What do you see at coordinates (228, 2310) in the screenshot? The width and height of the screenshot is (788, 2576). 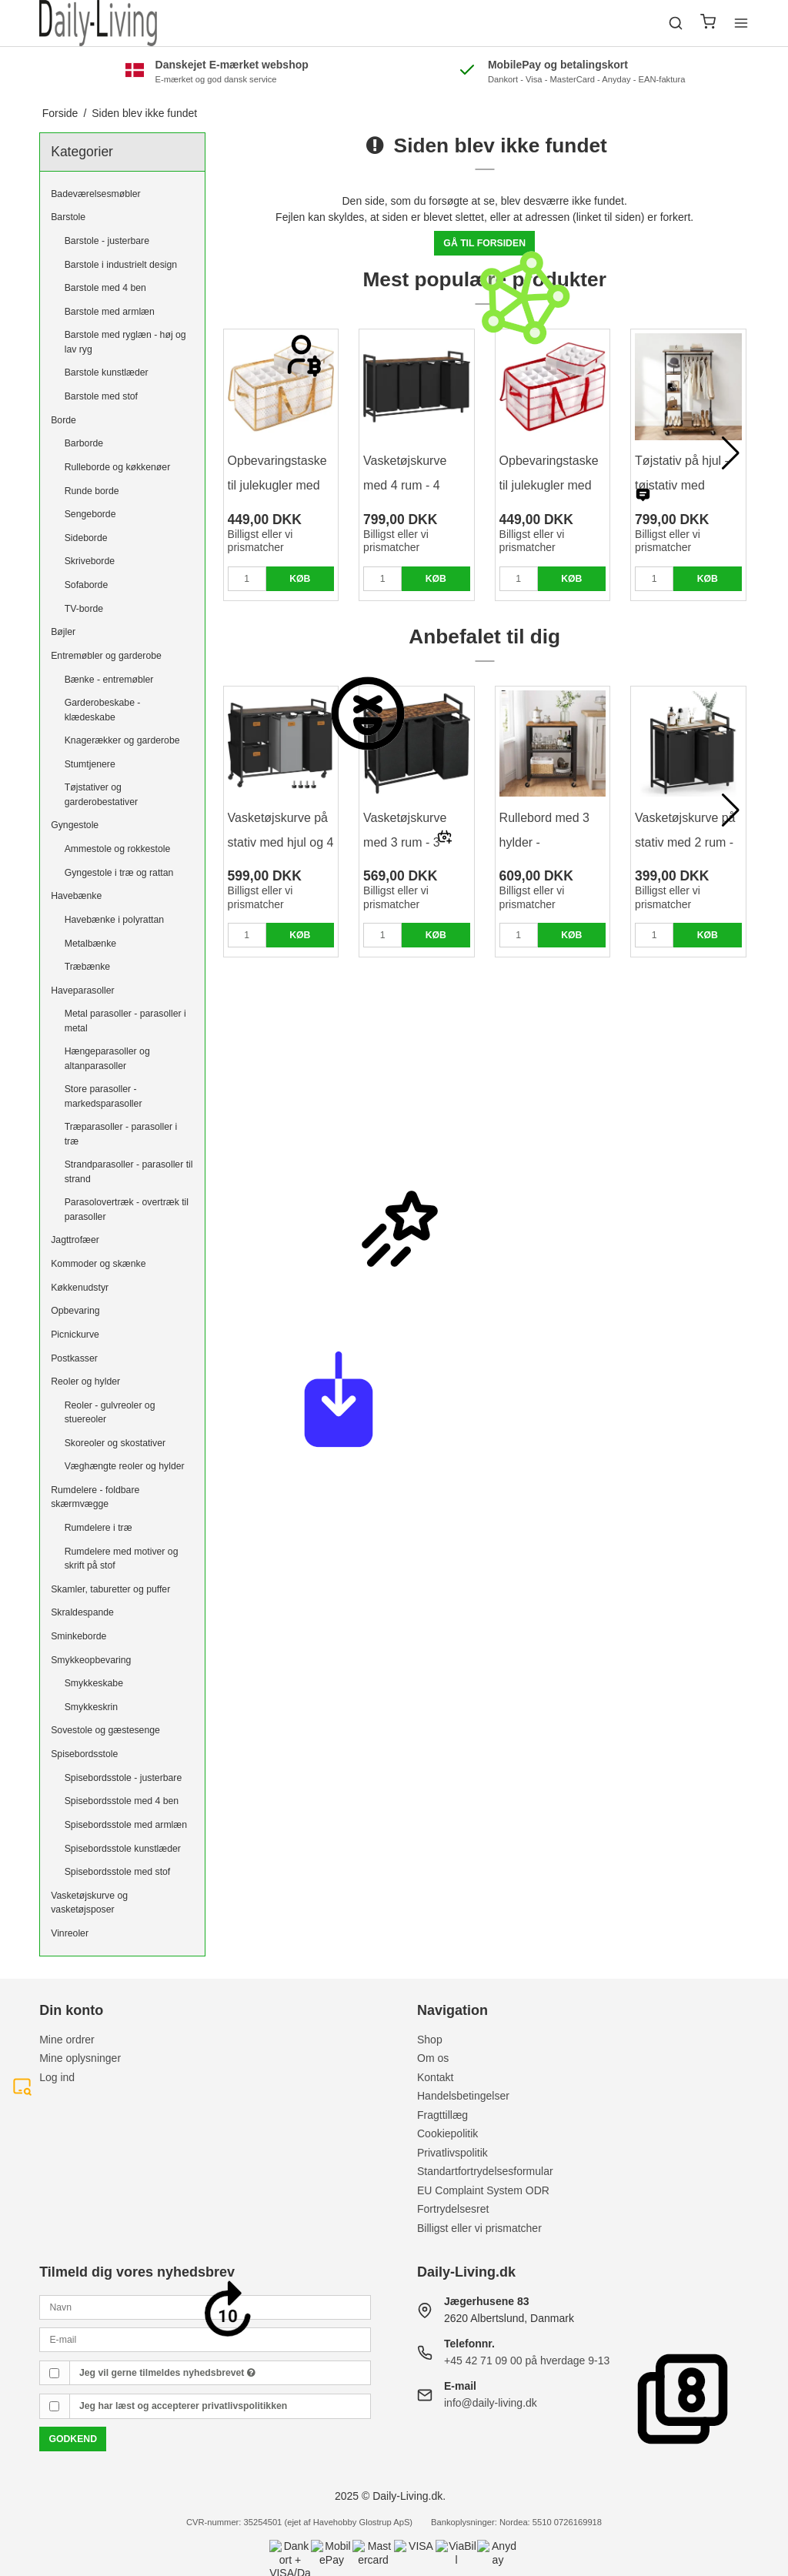 I see `skip forward 10 seconds in media playback` at bounding box center [228, 2310].